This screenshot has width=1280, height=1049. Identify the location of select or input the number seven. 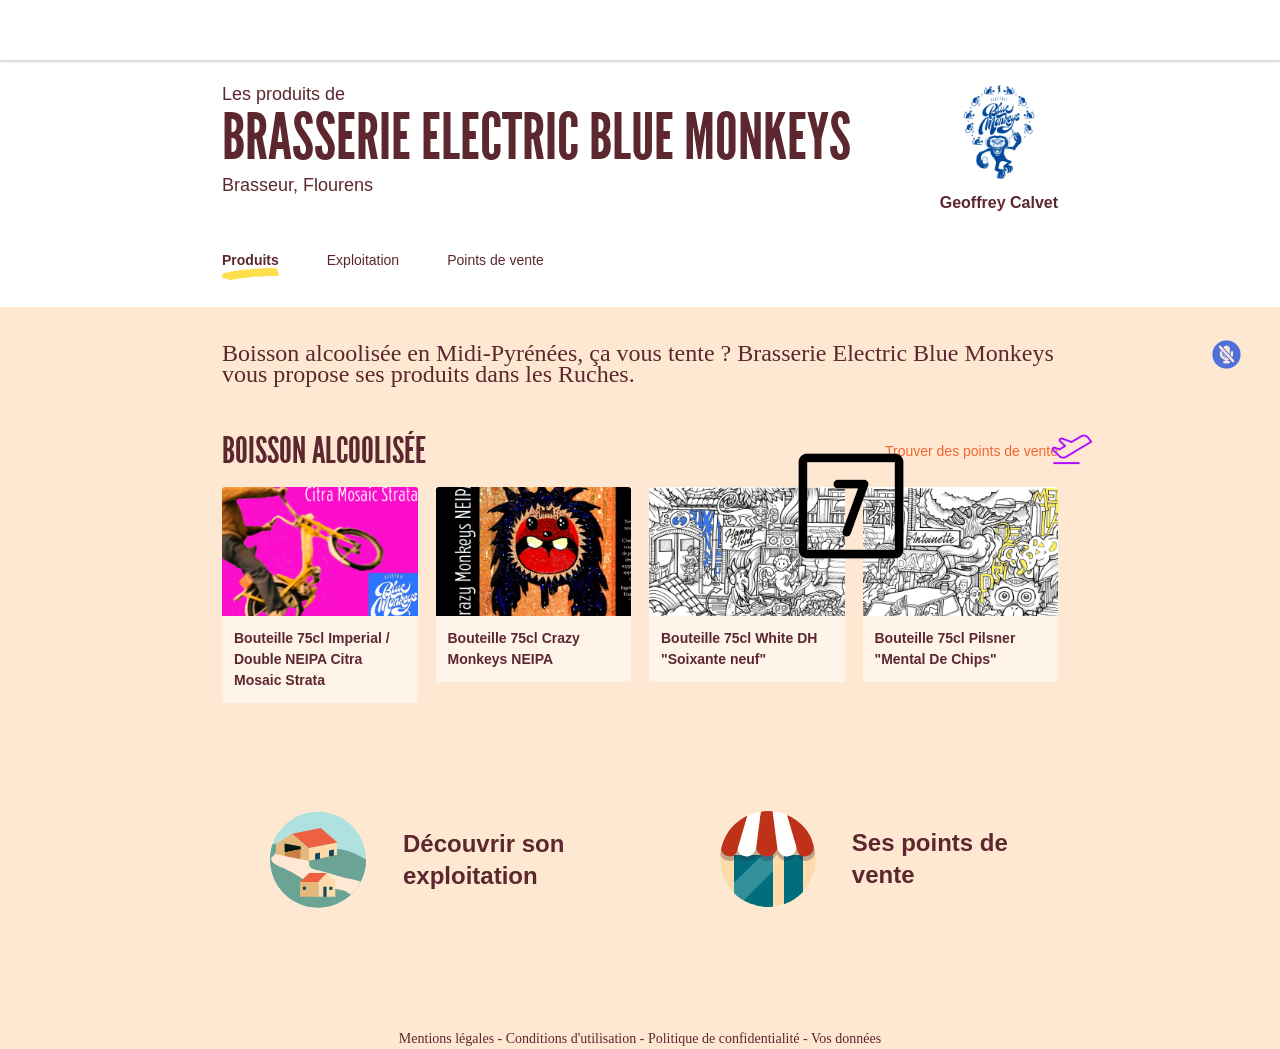
(851, 506).